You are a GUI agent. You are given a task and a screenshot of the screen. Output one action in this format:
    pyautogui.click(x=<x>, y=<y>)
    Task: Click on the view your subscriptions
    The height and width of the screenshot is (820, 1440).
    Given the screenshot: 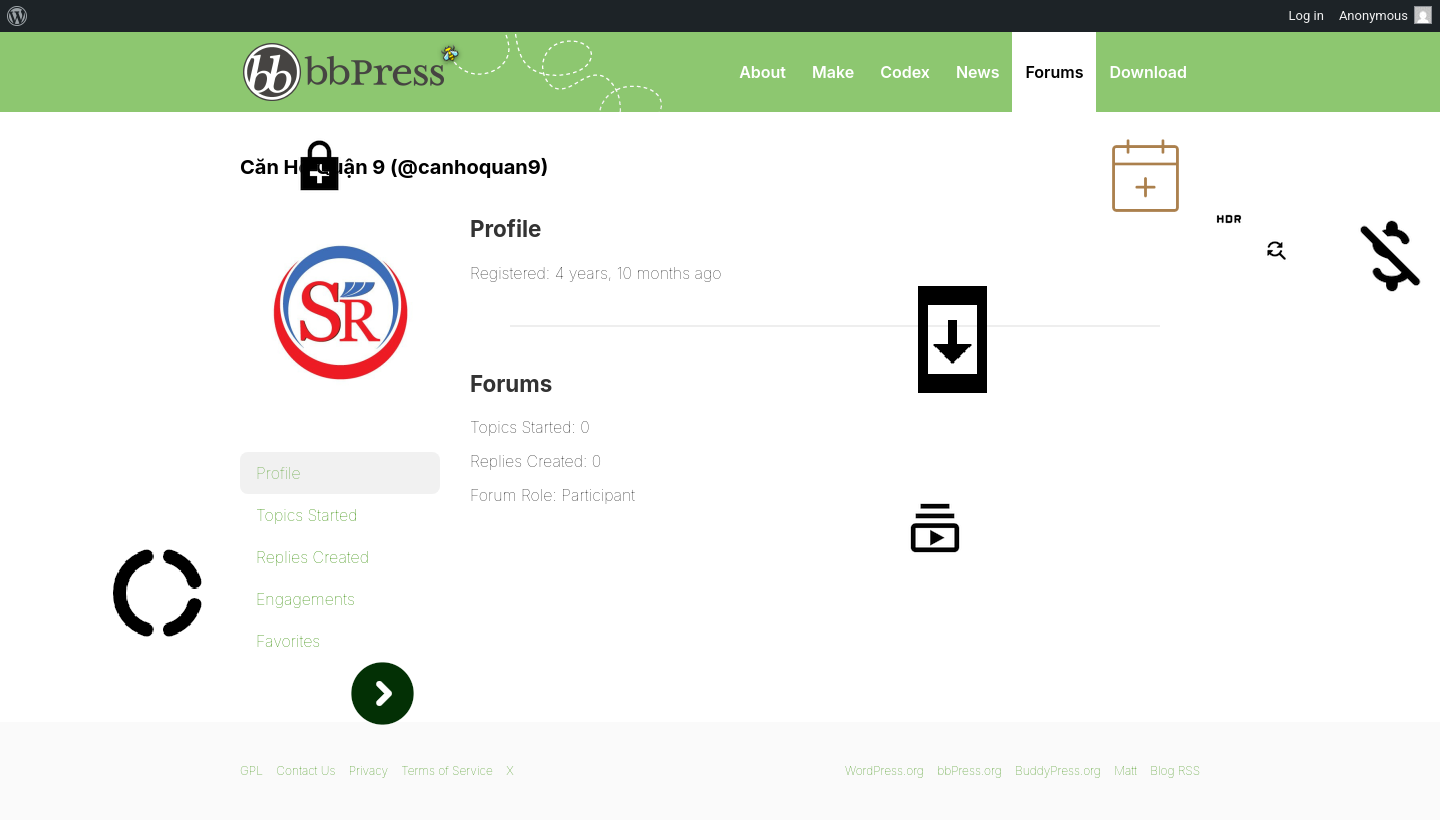 What is the action you would take?
    pyautogui.click(x=935, y=528)
    